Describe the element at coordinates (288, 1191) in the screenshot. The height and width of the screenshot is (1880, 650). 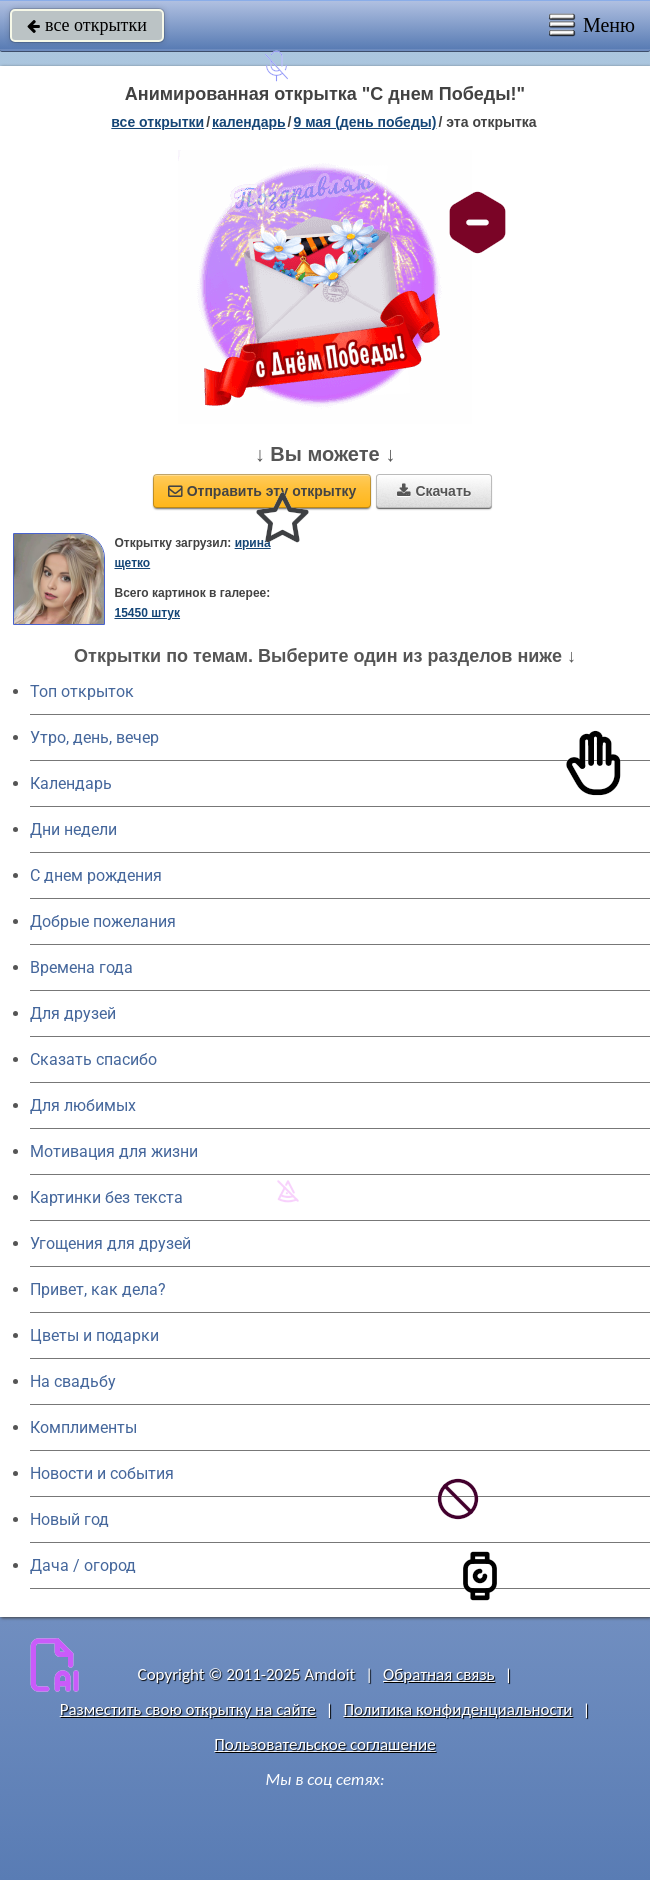
I see `indicates pizza is unavailable or sold out` at that location.